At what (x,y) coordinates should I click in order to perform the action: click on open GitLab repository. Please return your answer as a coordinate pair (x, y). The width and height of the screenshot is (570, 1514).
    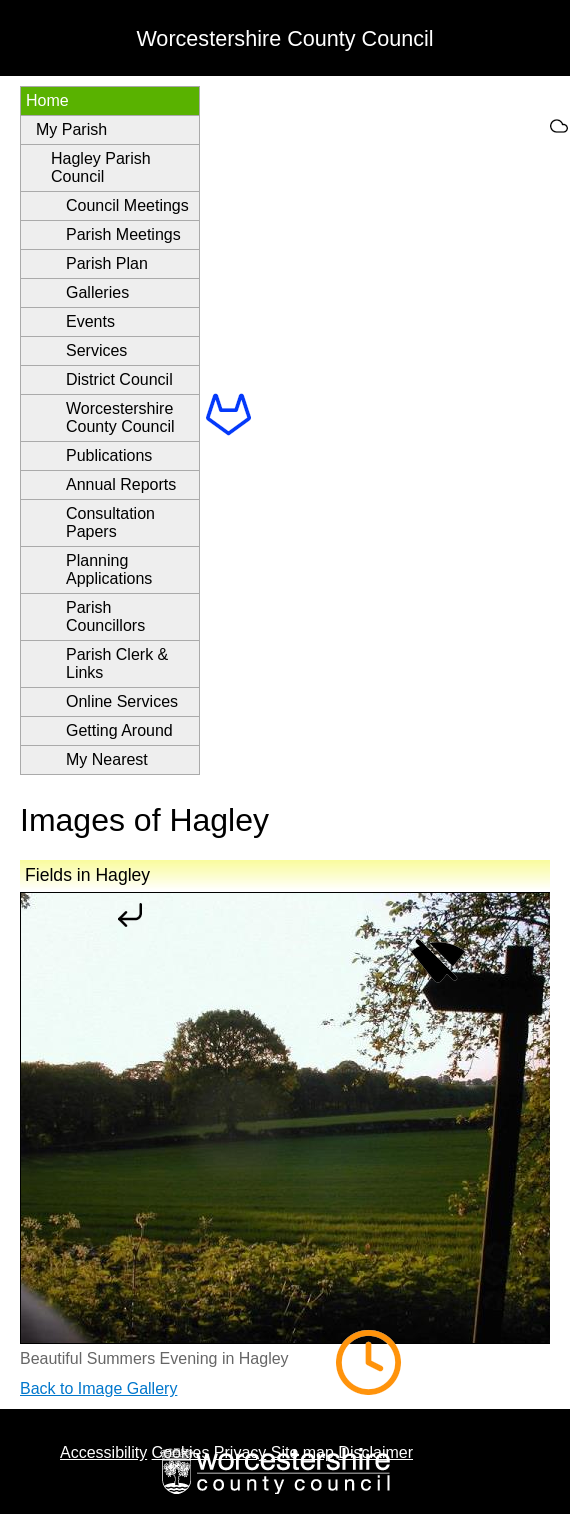
    Looking at the image, I should click on (228, 414).